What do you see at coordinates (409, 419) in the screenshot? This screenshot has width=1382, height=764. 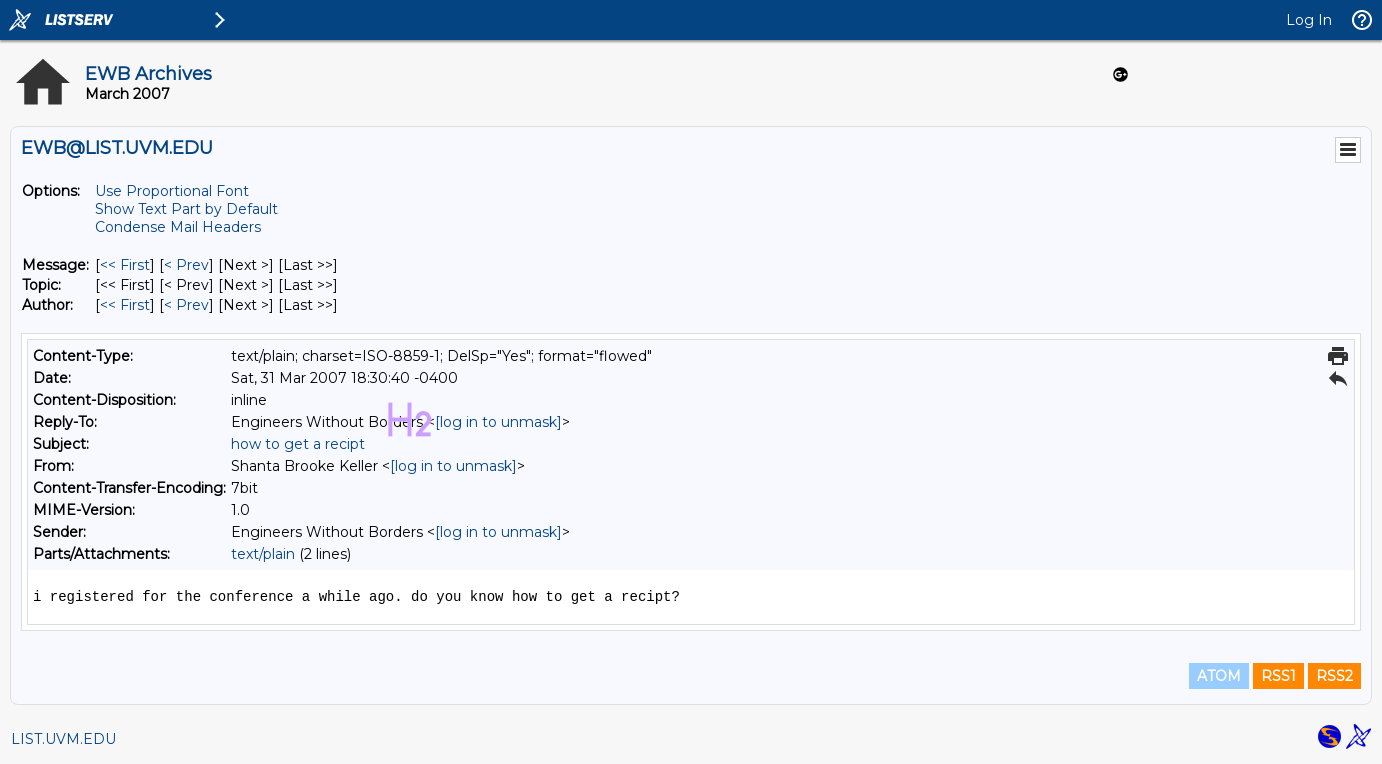 I see `format text as heading level 2` at bounding box center [409, 419].